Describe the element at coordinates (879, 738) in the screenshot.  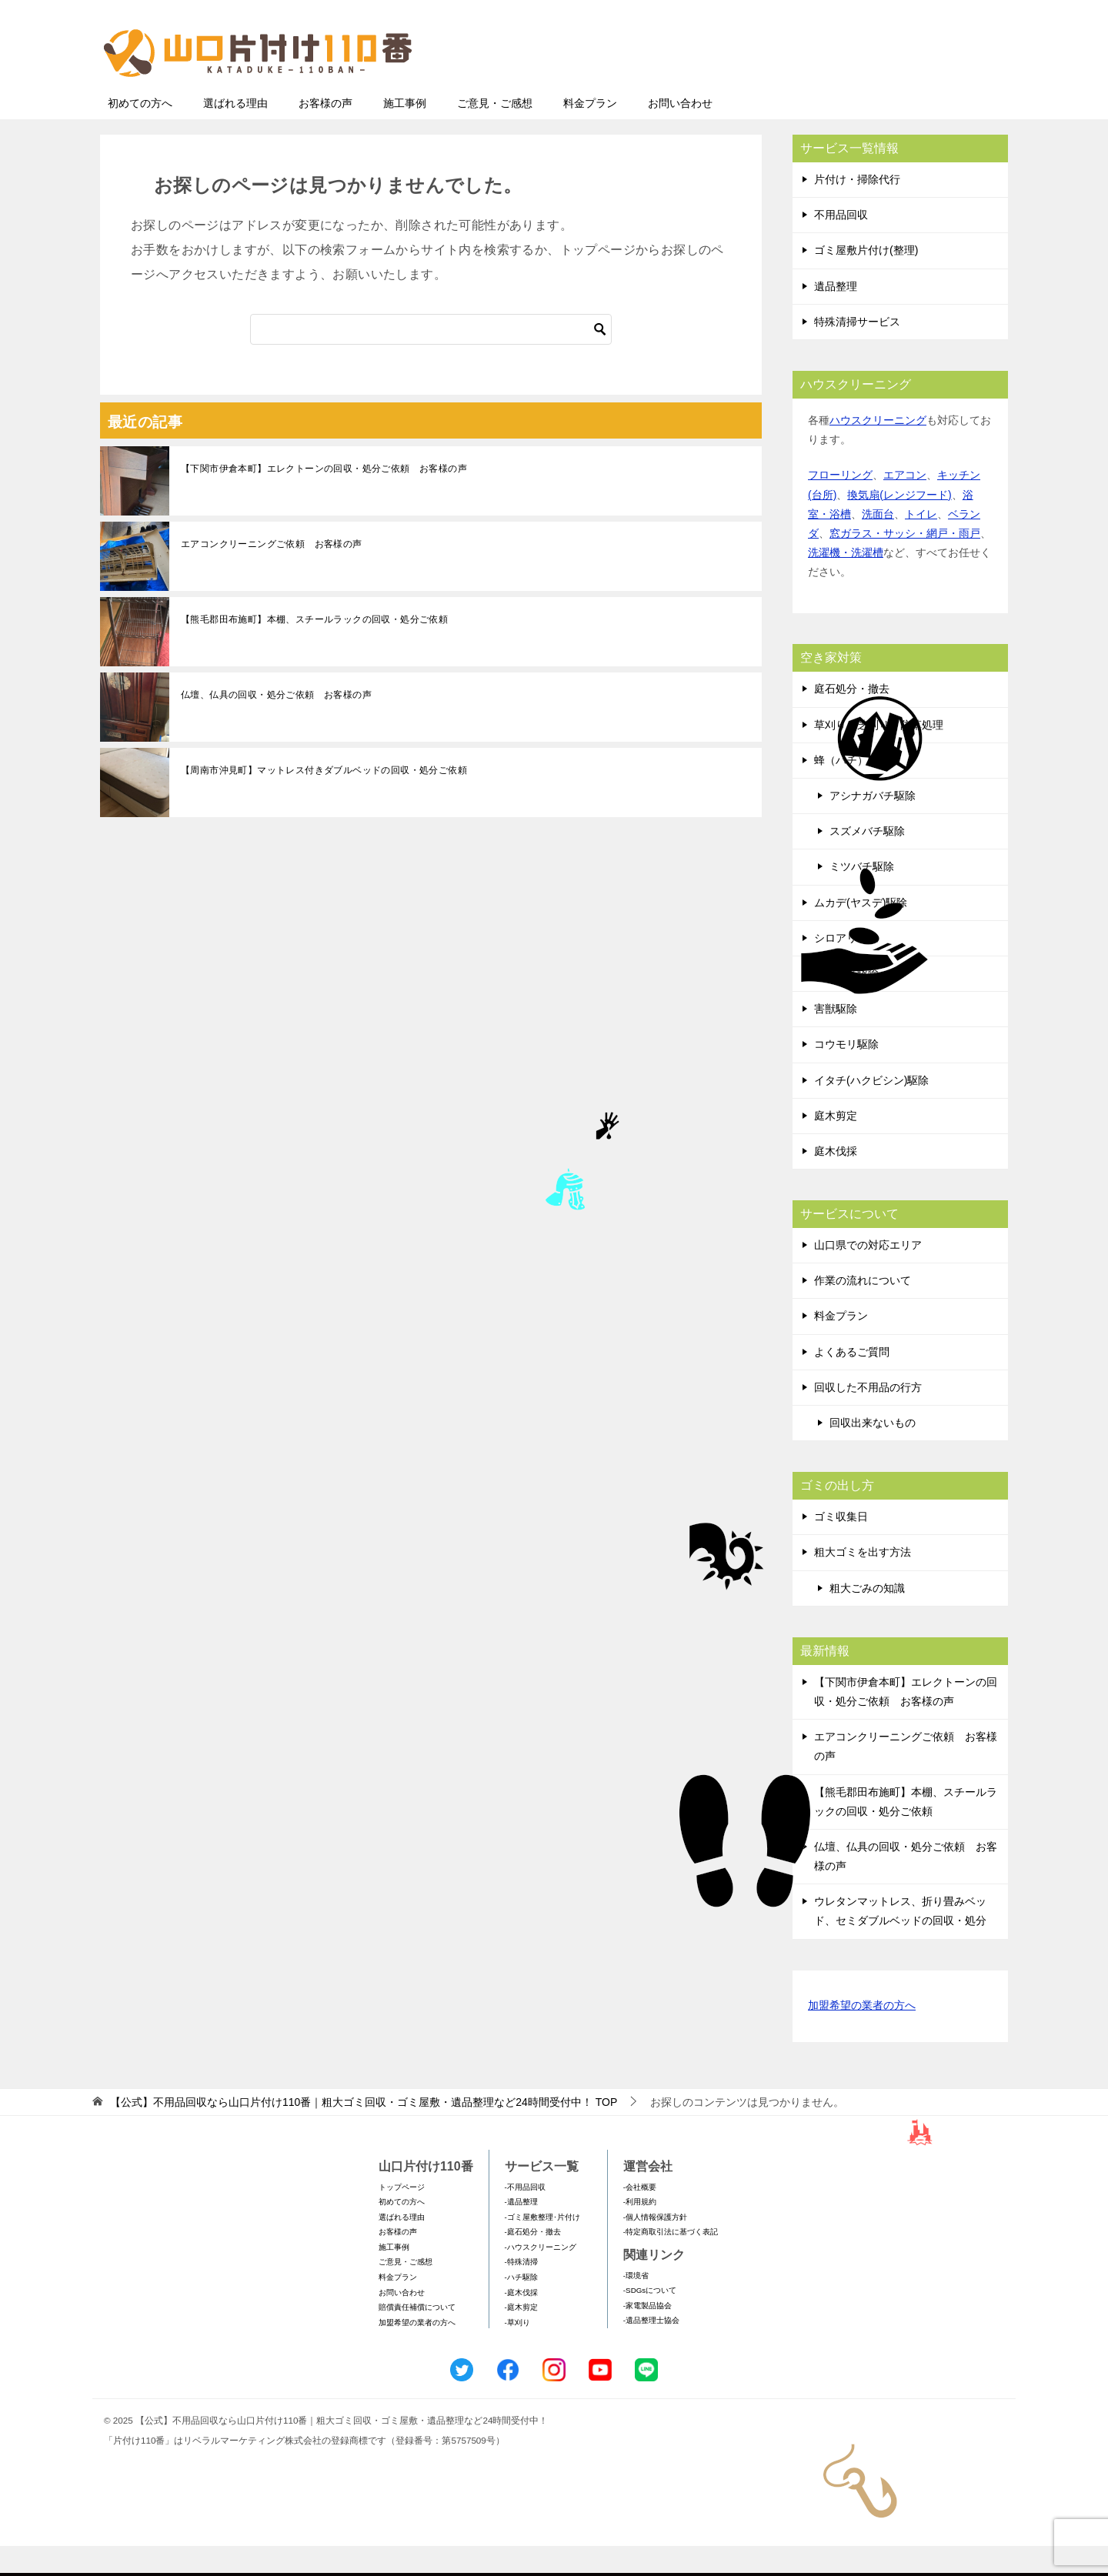
I see `indicates arctic or cold climate game environment` at that location.